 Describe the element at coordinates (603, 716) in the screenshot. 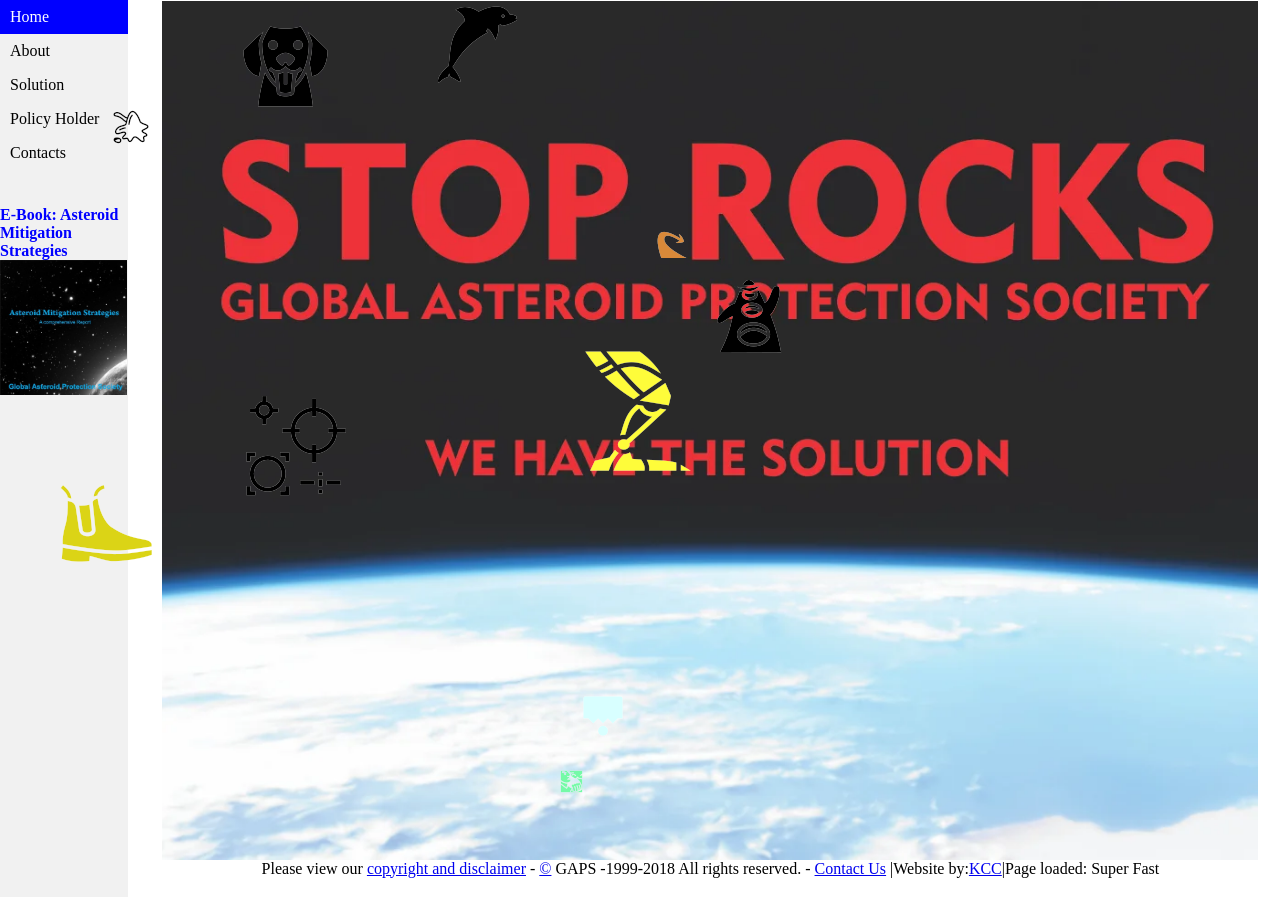

I see `crush or compress an item` at that location.